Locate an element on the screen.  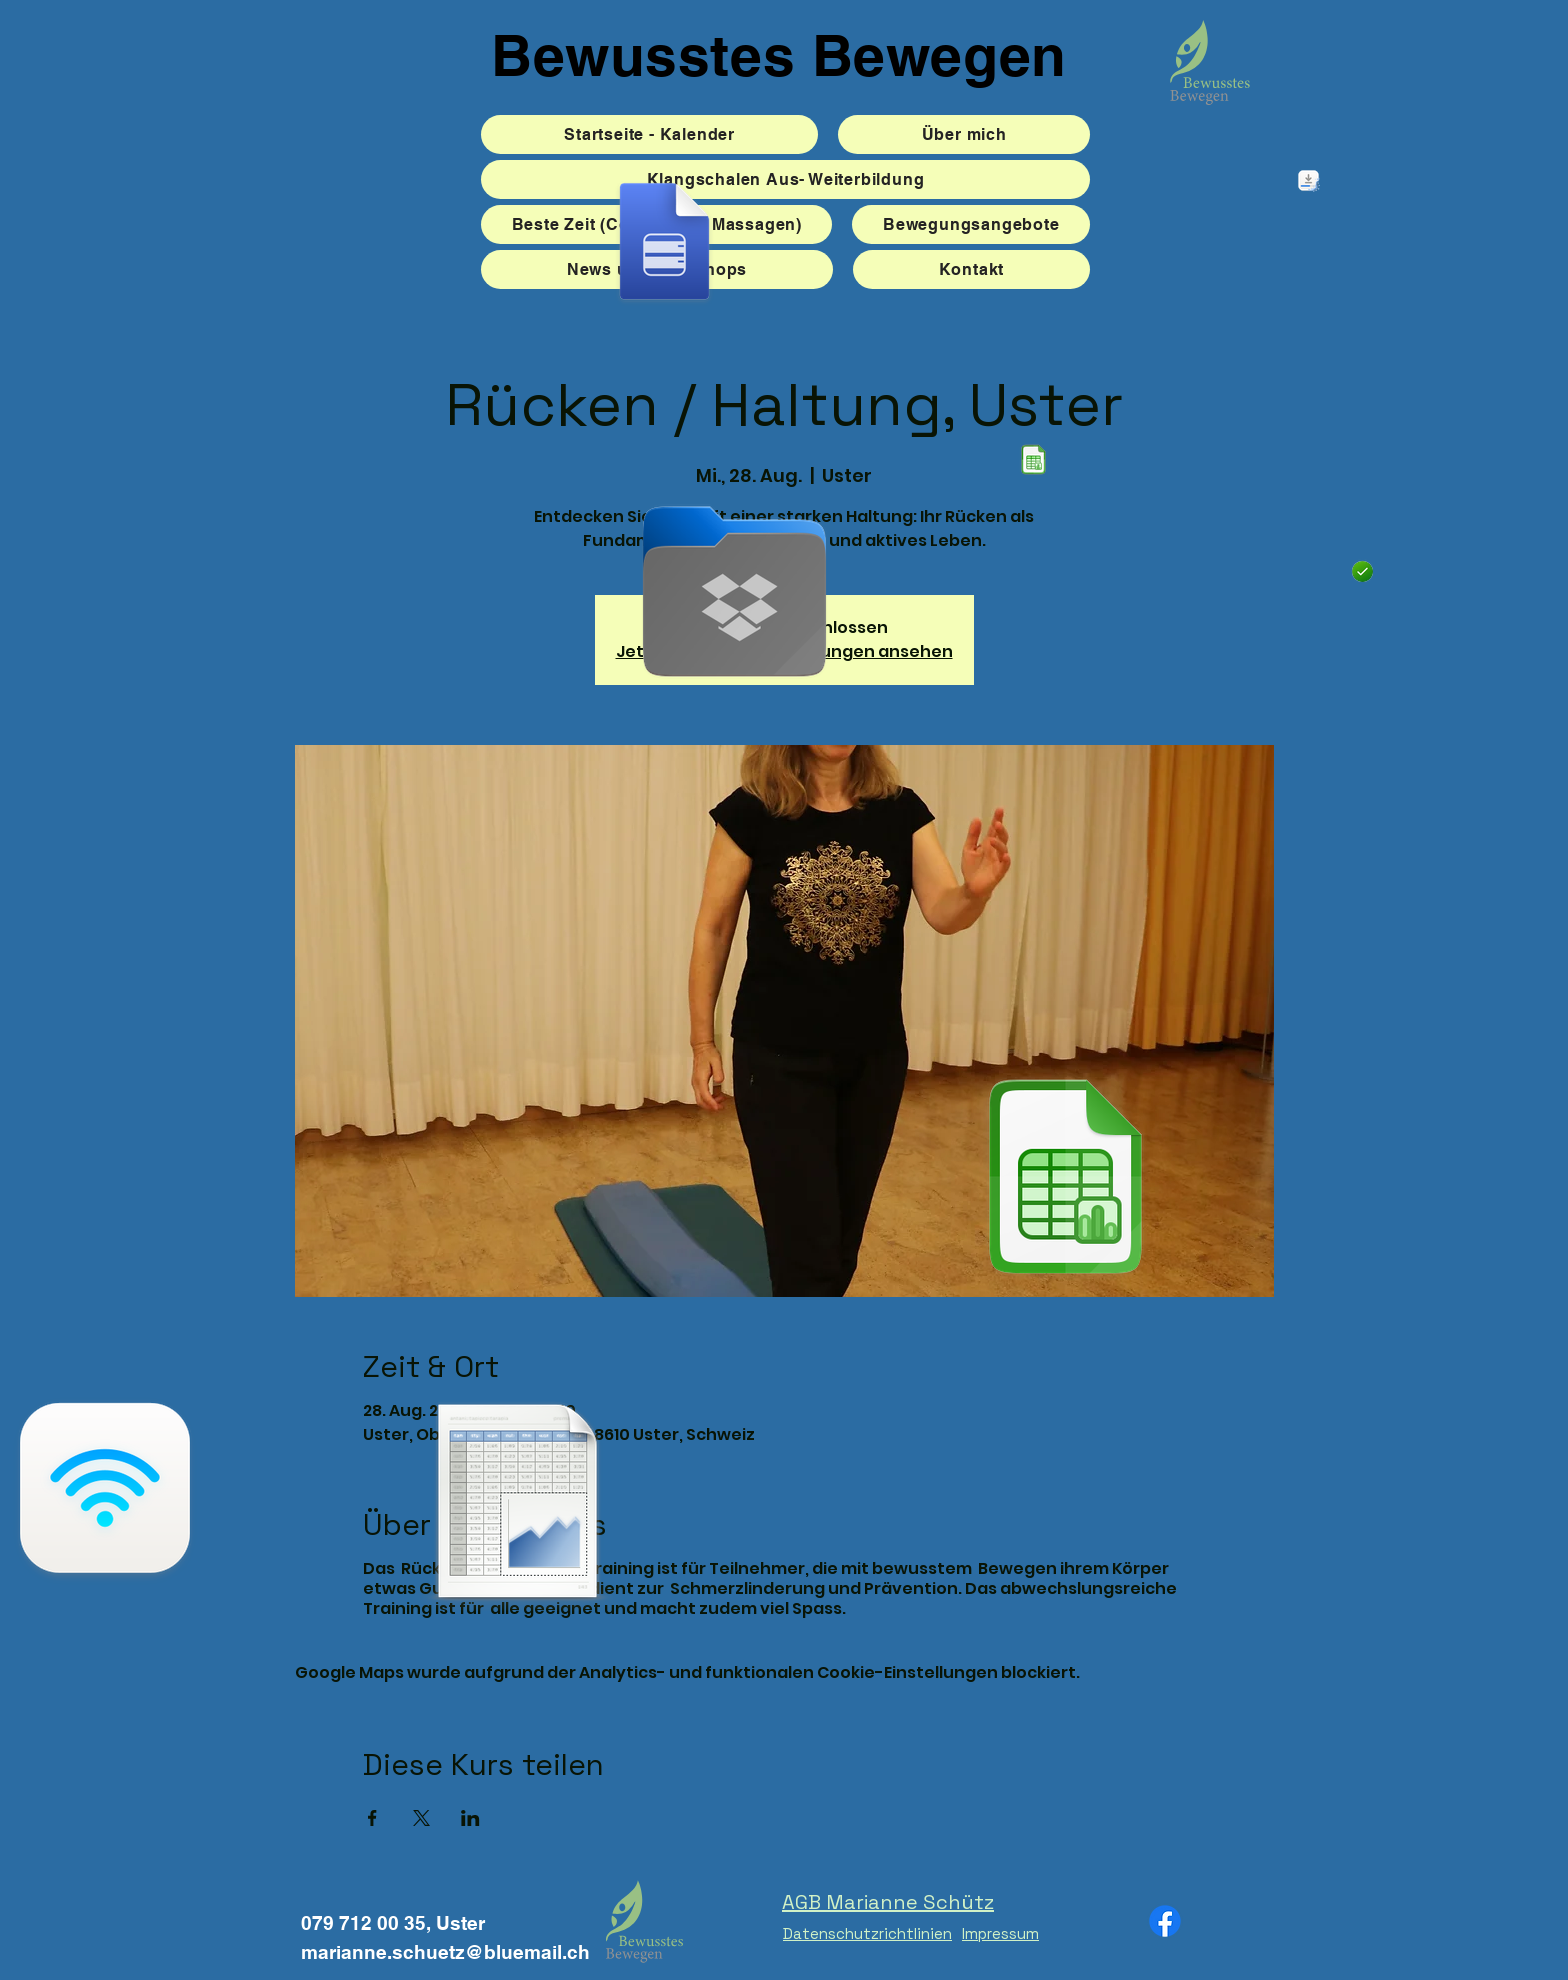
open varia download manager is located at coordinates (1308, 180).